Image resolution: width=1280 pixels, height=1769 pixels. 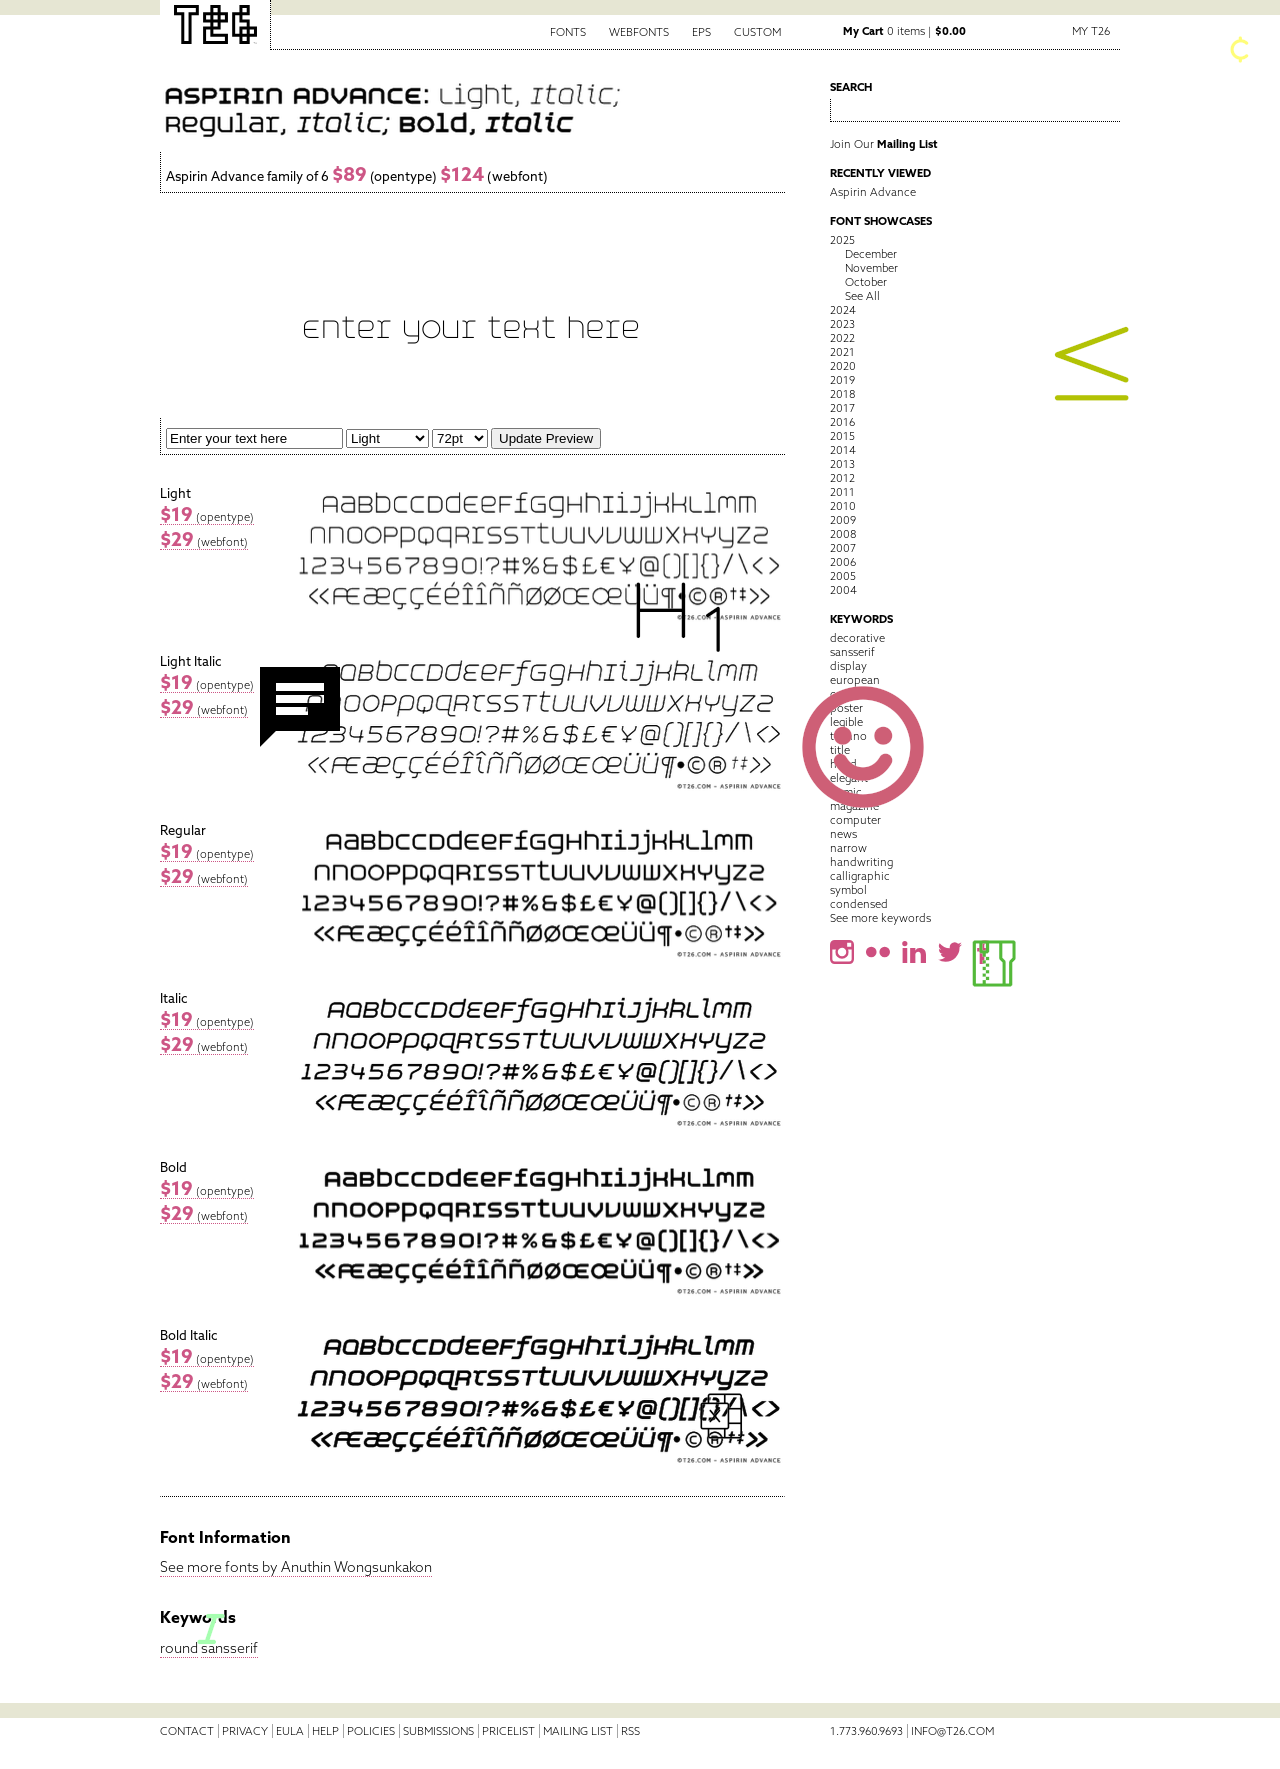 I want to click on open microsoft excel, so click(x=723, y=1416).